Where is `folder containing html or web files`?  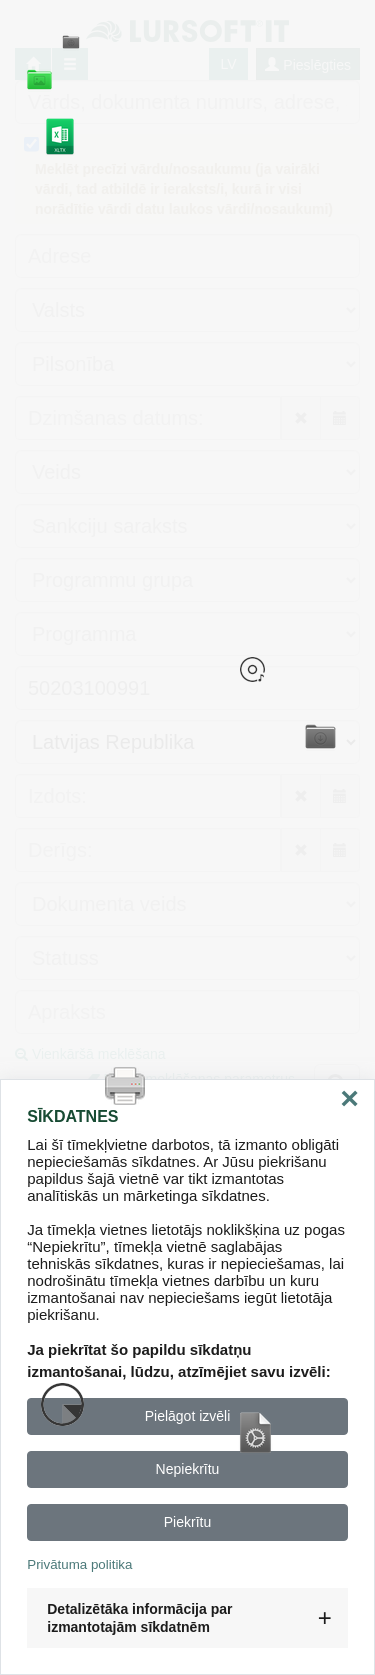 folder containing html or web files is located at coordinates (71, 42).